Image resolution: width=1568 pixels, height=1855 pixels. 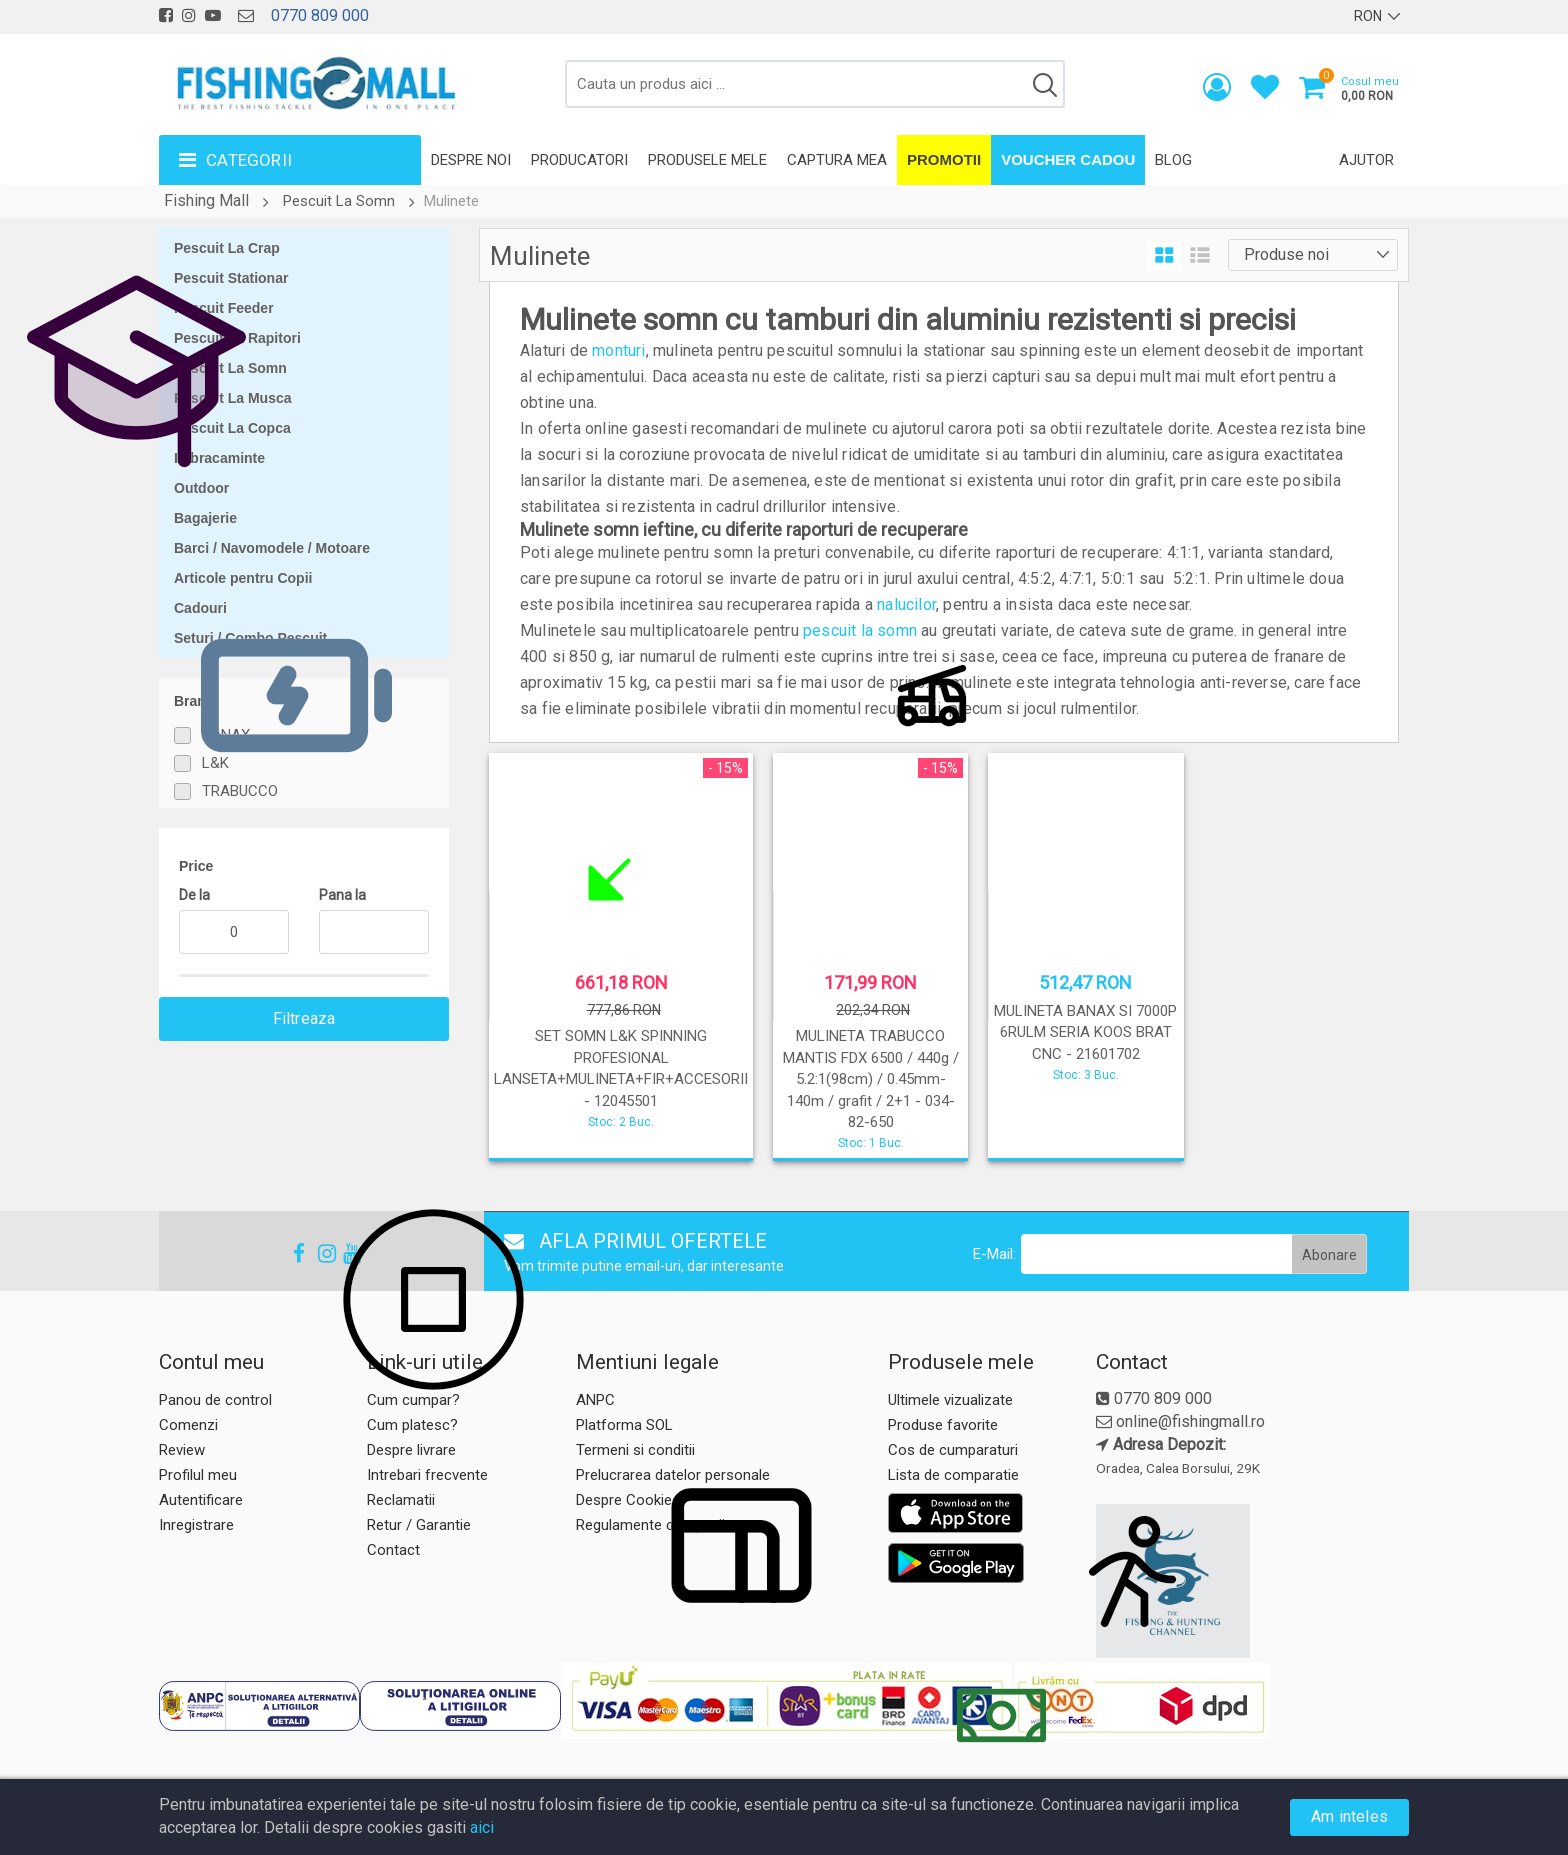 I want to click on indicates emergency services or fire department, so click(x=932, y=699).